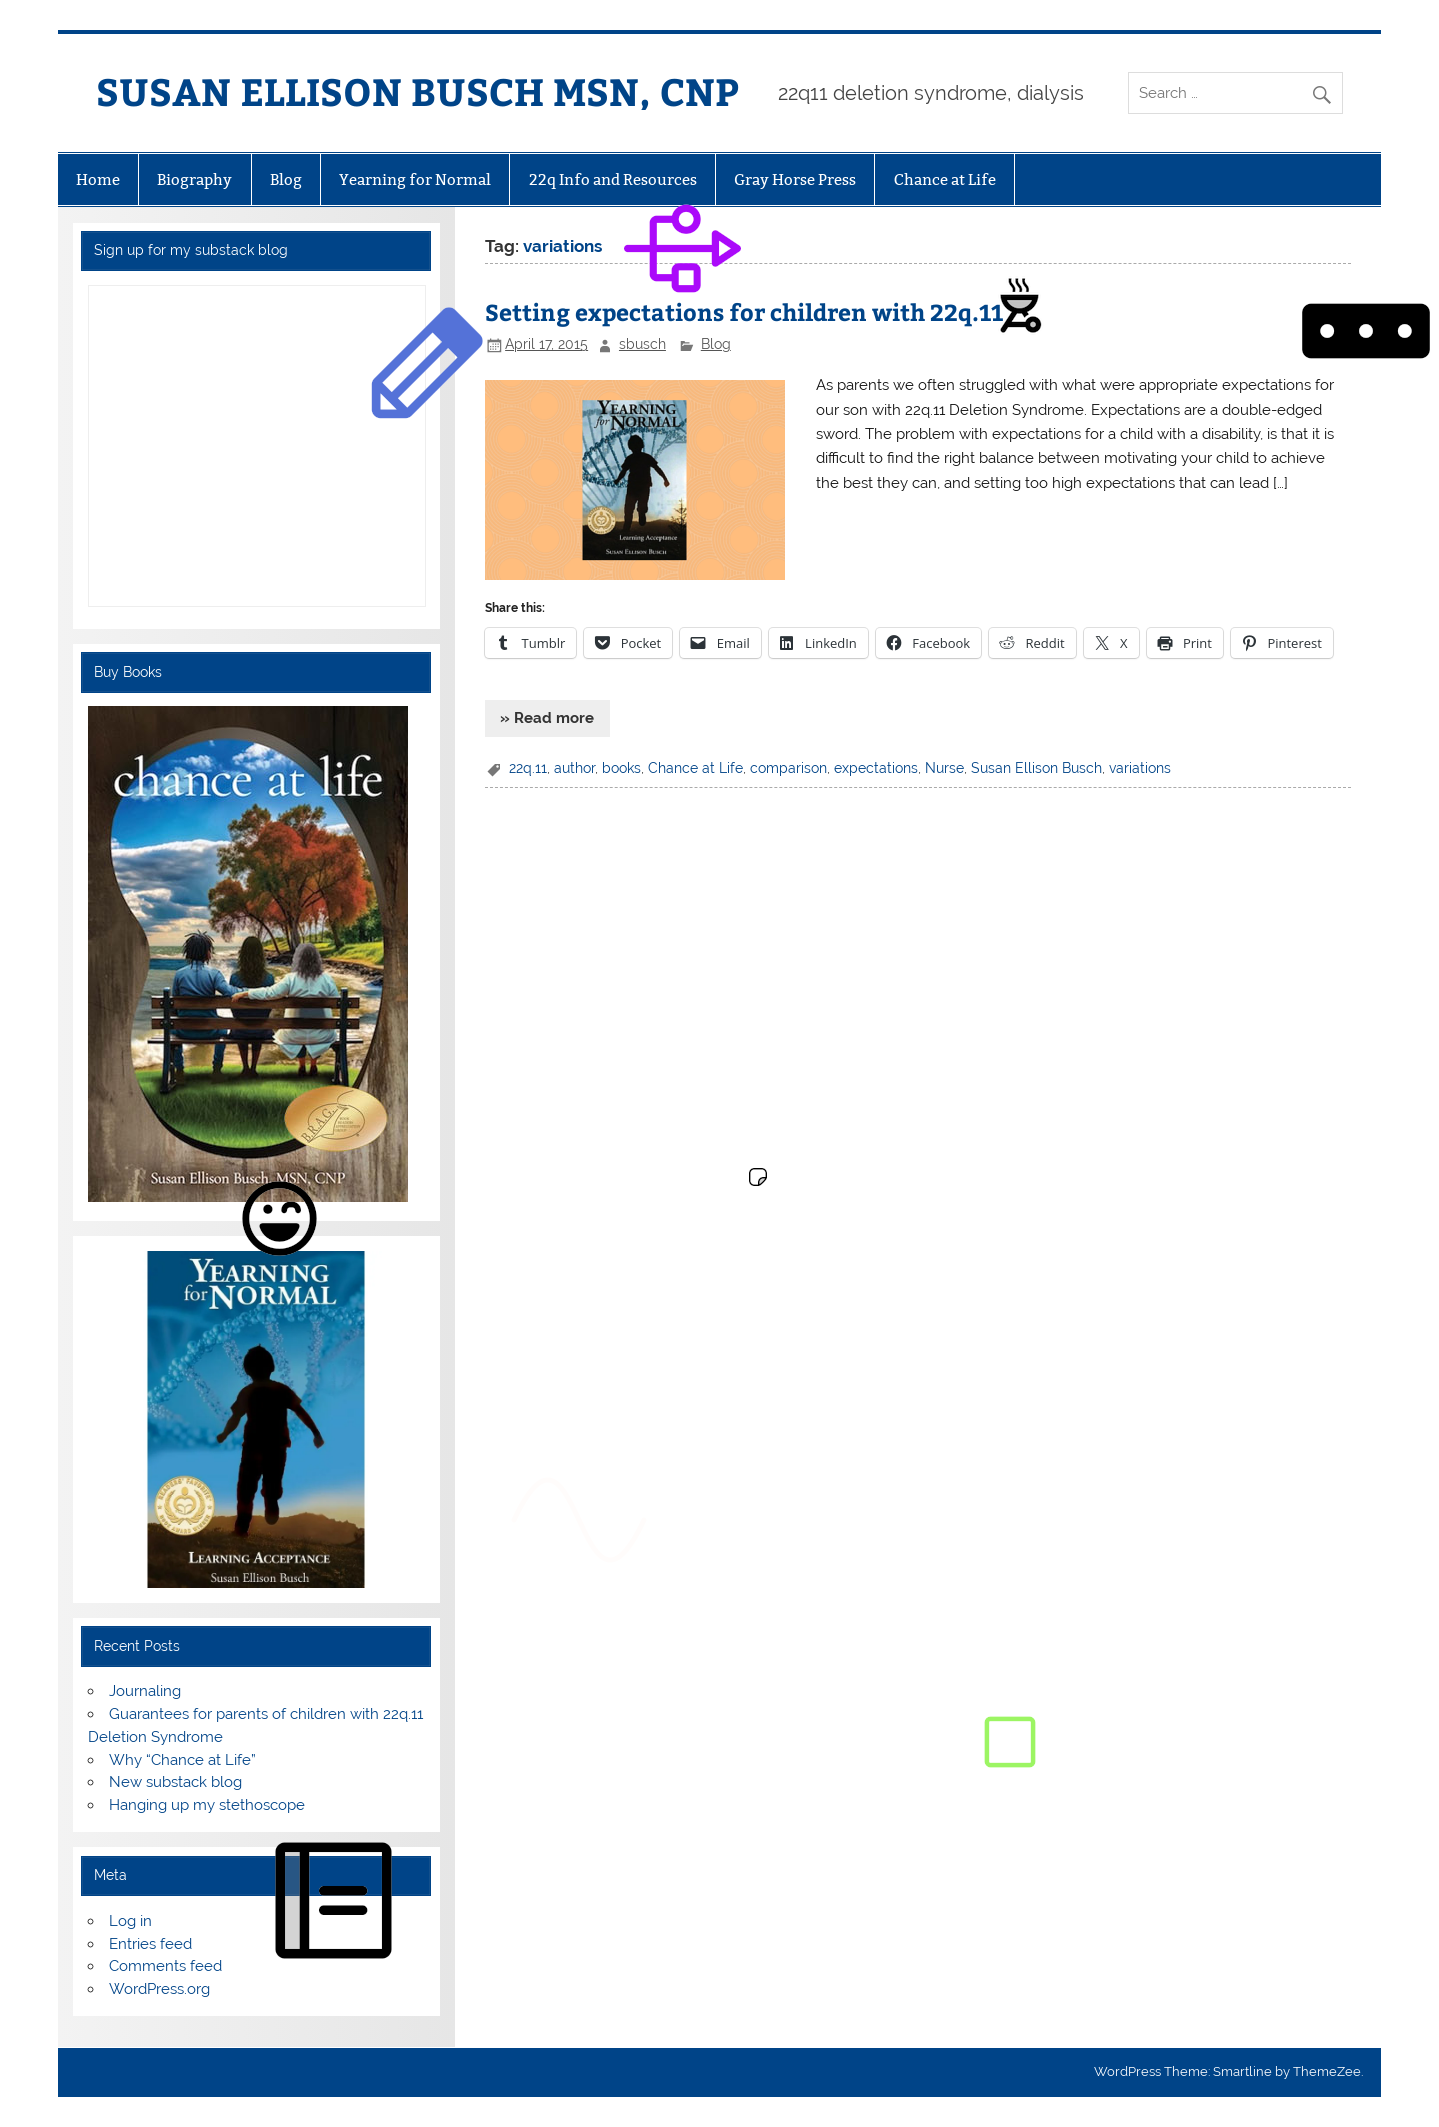 This screenshot has height=2127, width=1439. I want to click on open more options menu, so click(1366, 331).